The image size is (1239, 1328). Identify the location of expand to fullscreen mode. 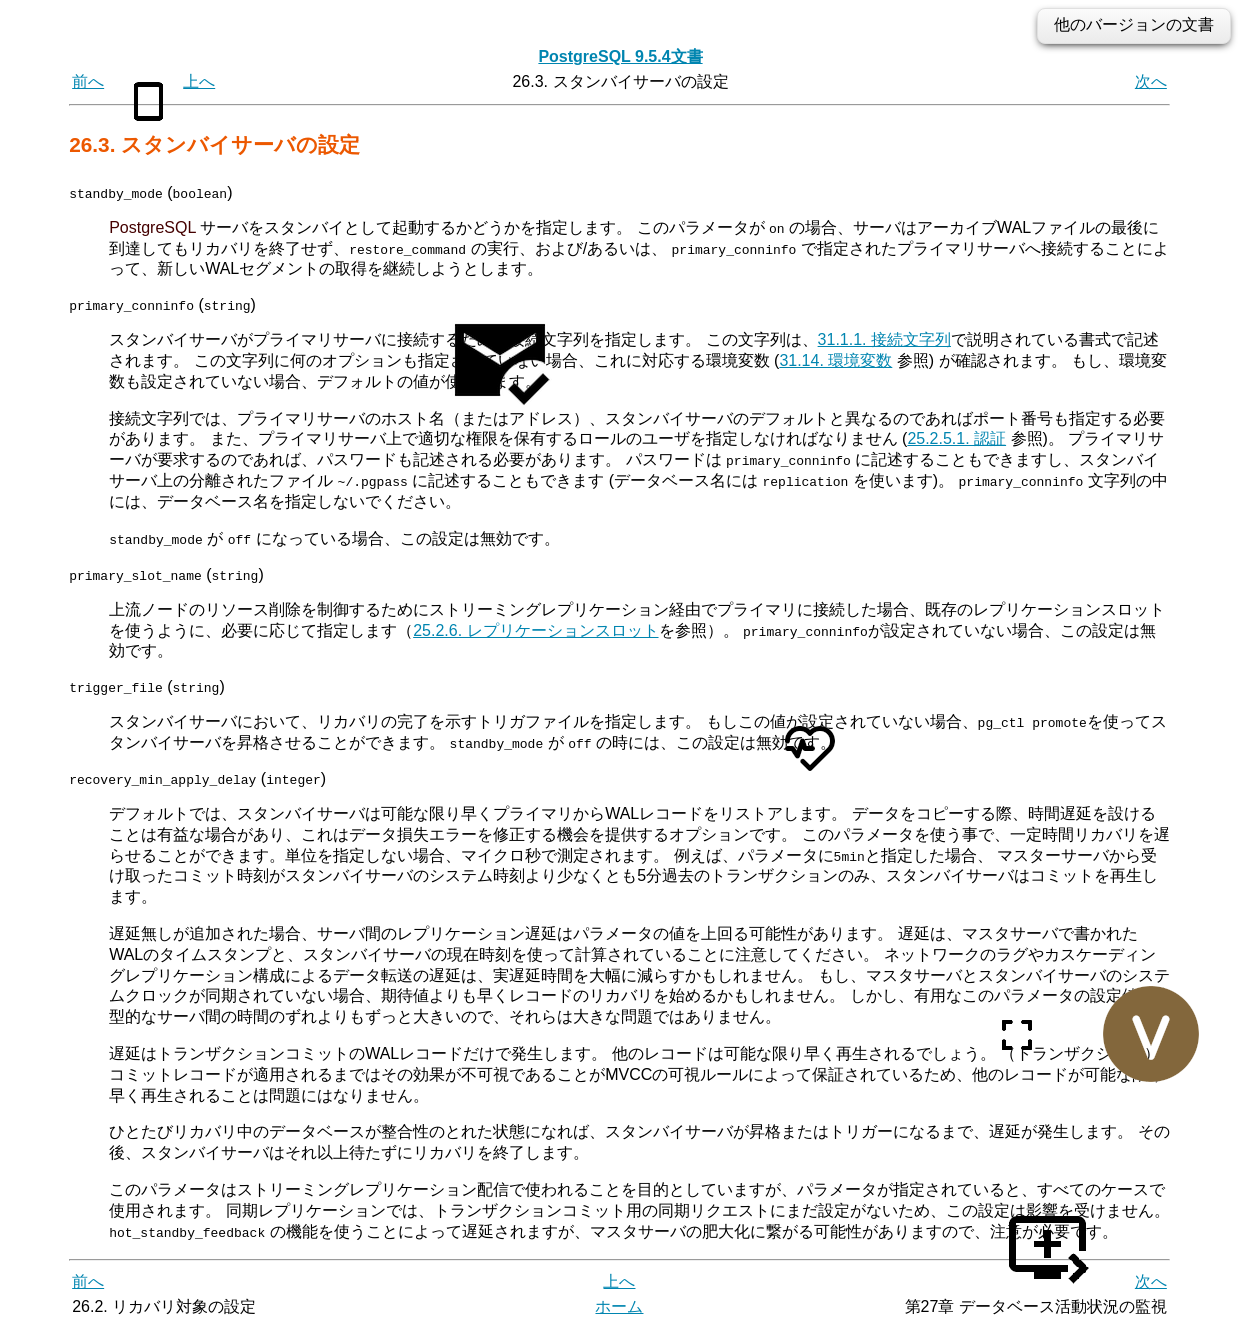
(1017, 1035).